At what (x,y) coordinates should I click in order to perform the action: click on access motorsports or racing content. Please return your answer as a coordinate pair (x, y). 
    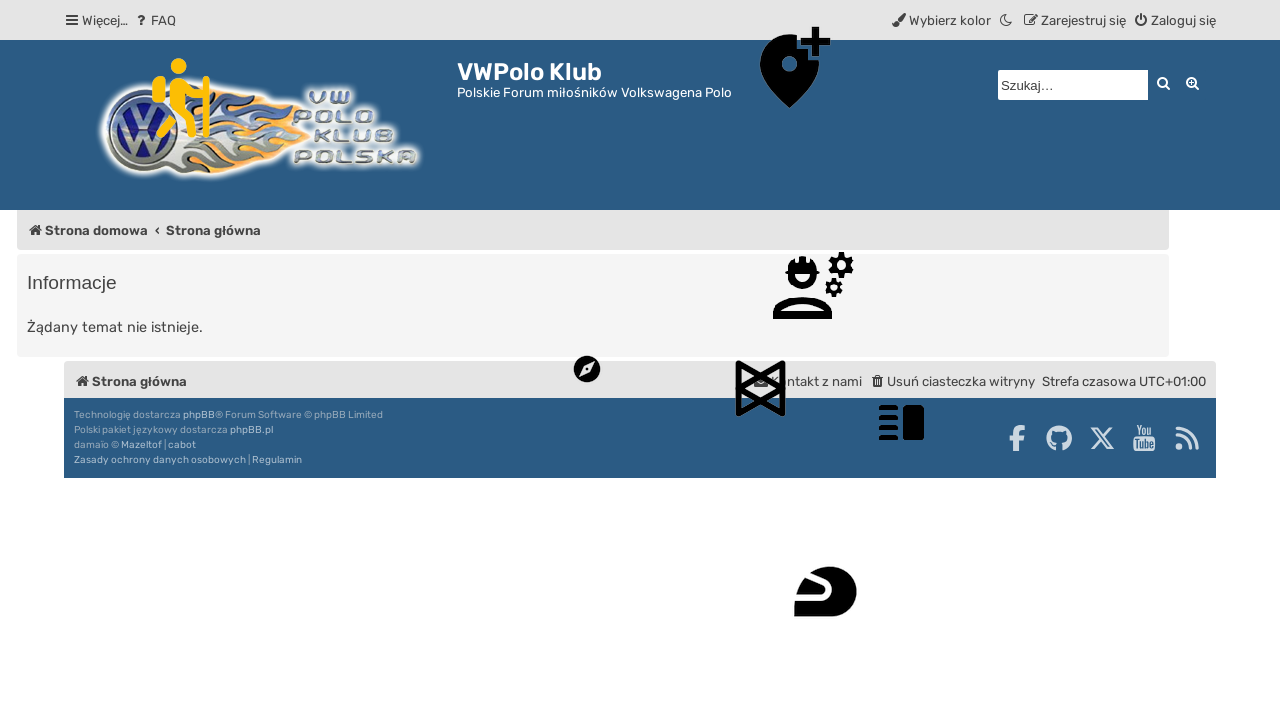
    Looking at the image, I should click on (825, 591).